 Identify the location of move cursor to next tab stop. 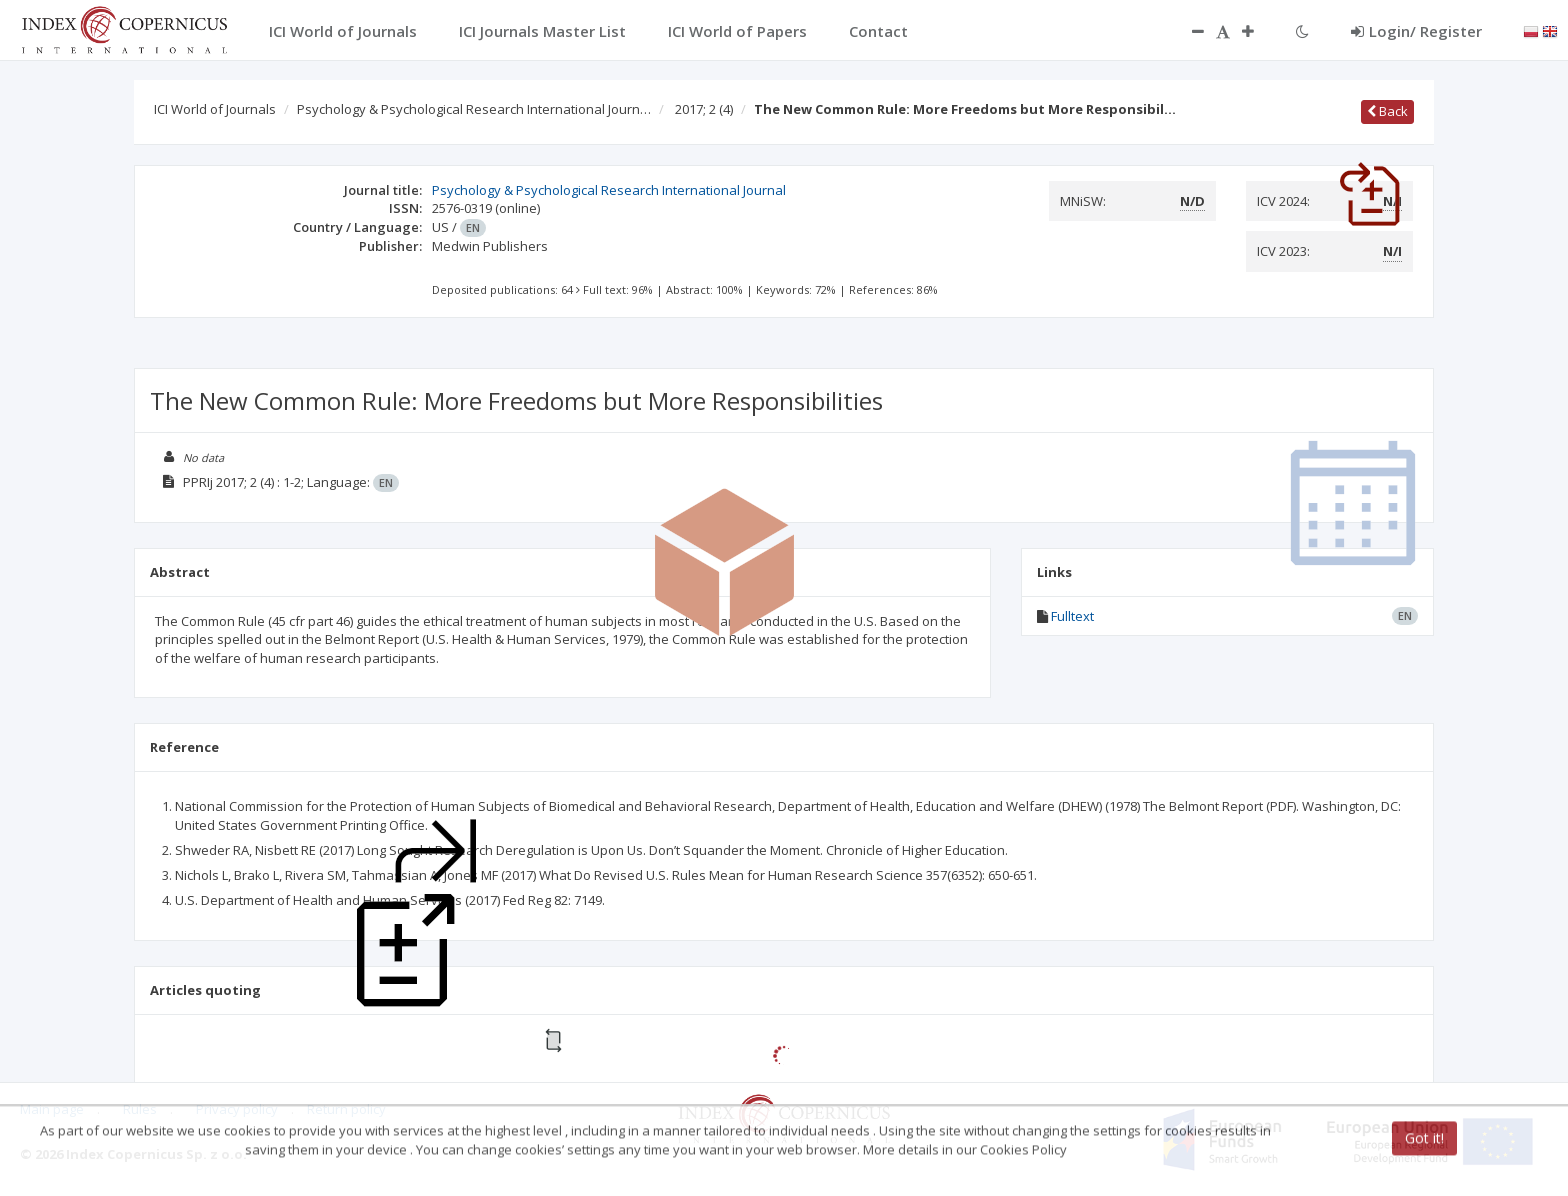
(430, 848).